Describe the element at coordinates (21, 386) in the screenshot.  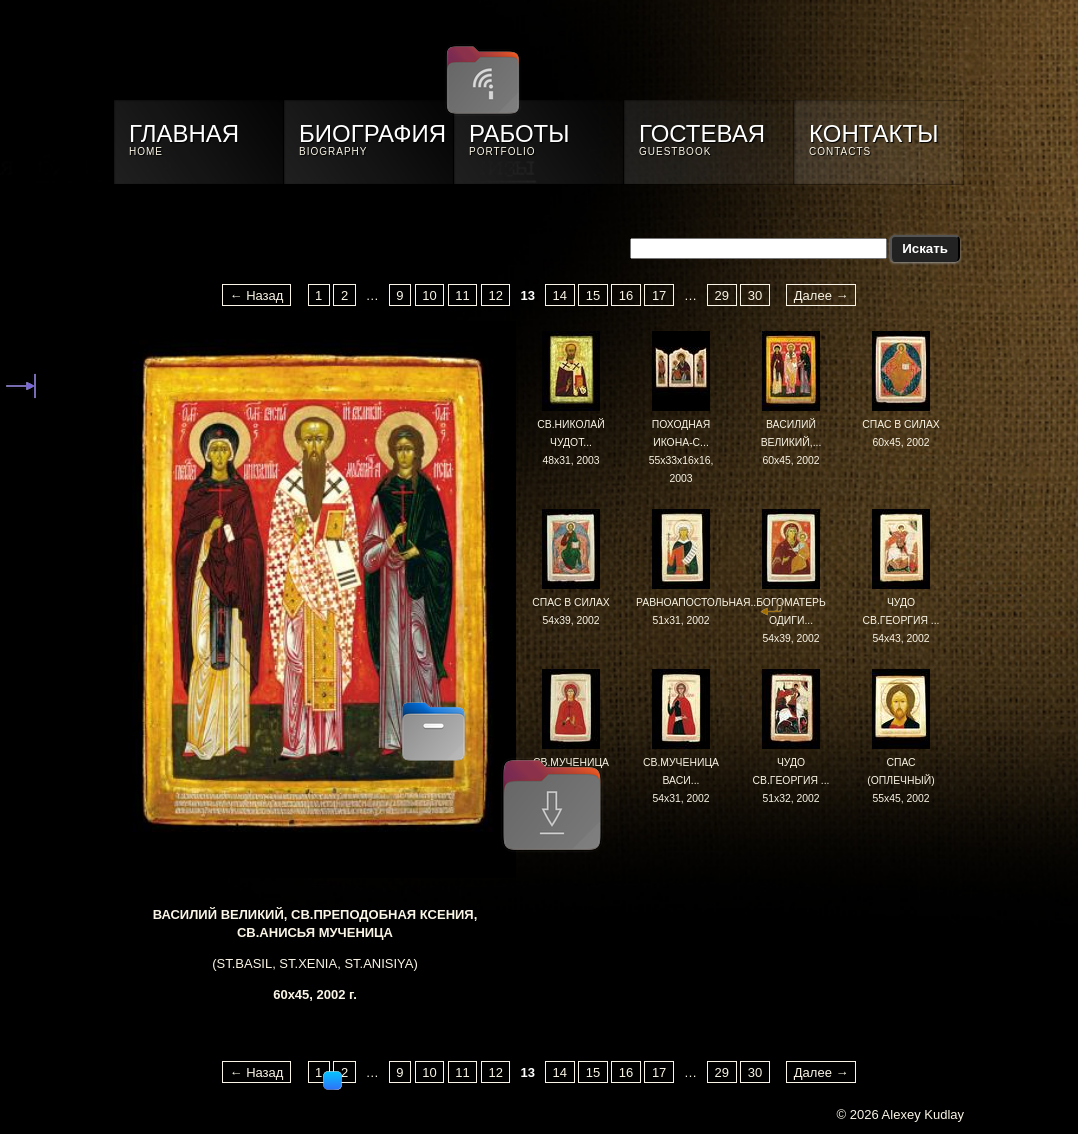
I see `skip to the last item in a list or queue` at that location.